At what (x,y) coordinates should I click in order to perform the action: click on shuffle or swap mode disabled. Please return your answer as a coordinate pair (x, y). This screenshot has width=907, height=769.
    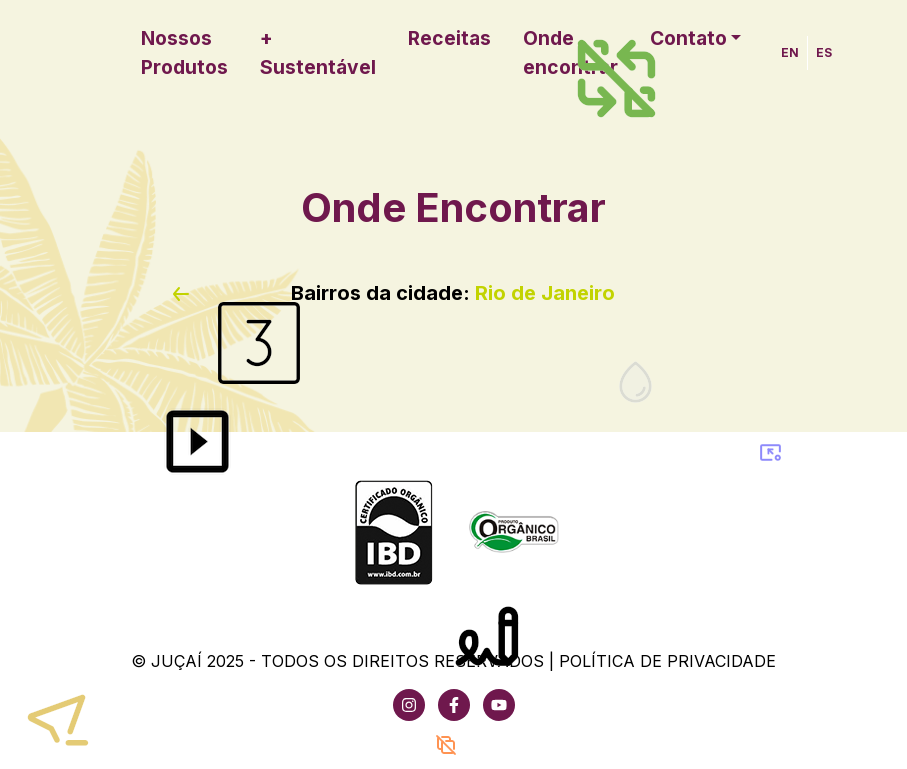
    Looking at the image, I should click on (616, 78).